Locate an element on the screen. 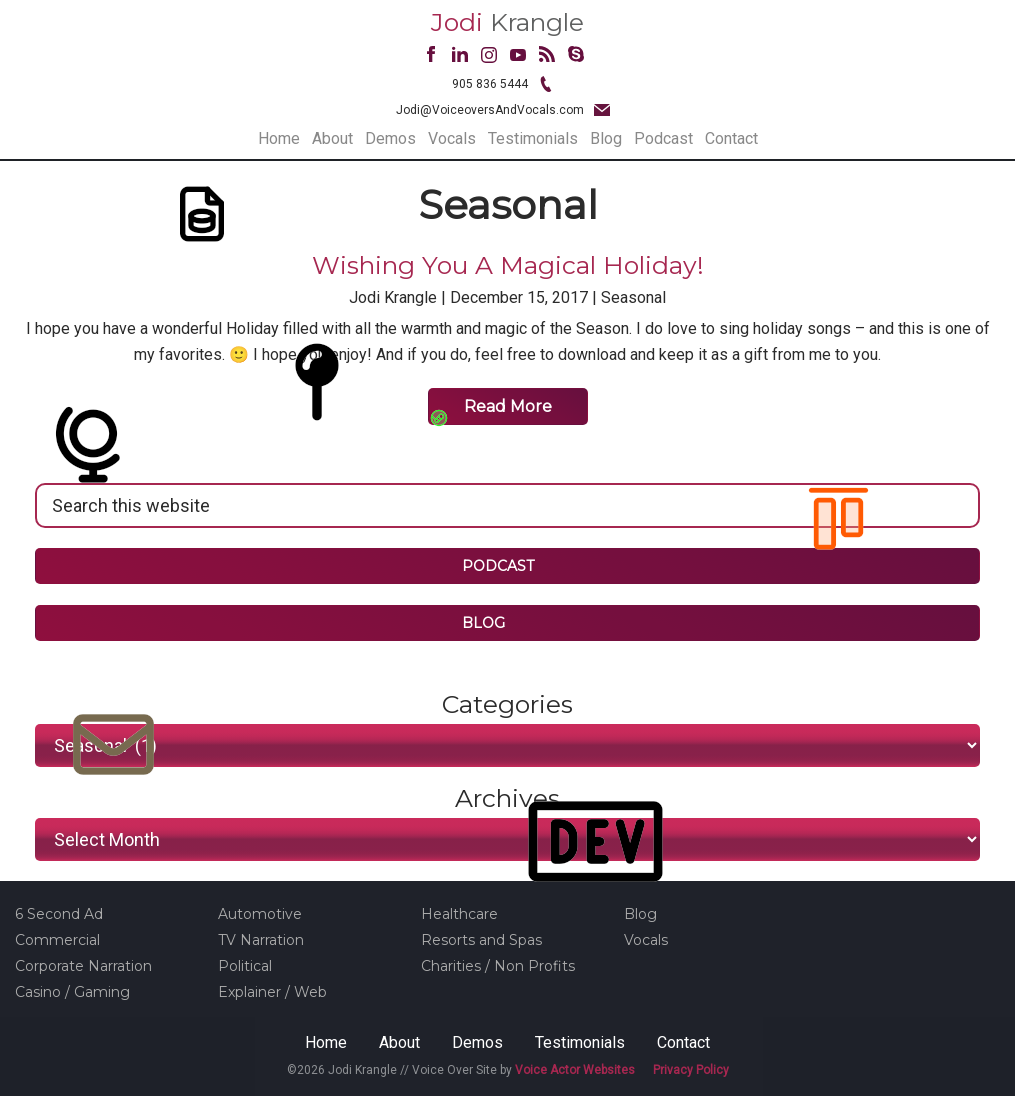  visit dev.to developer community is located at coordinates (595, 841).